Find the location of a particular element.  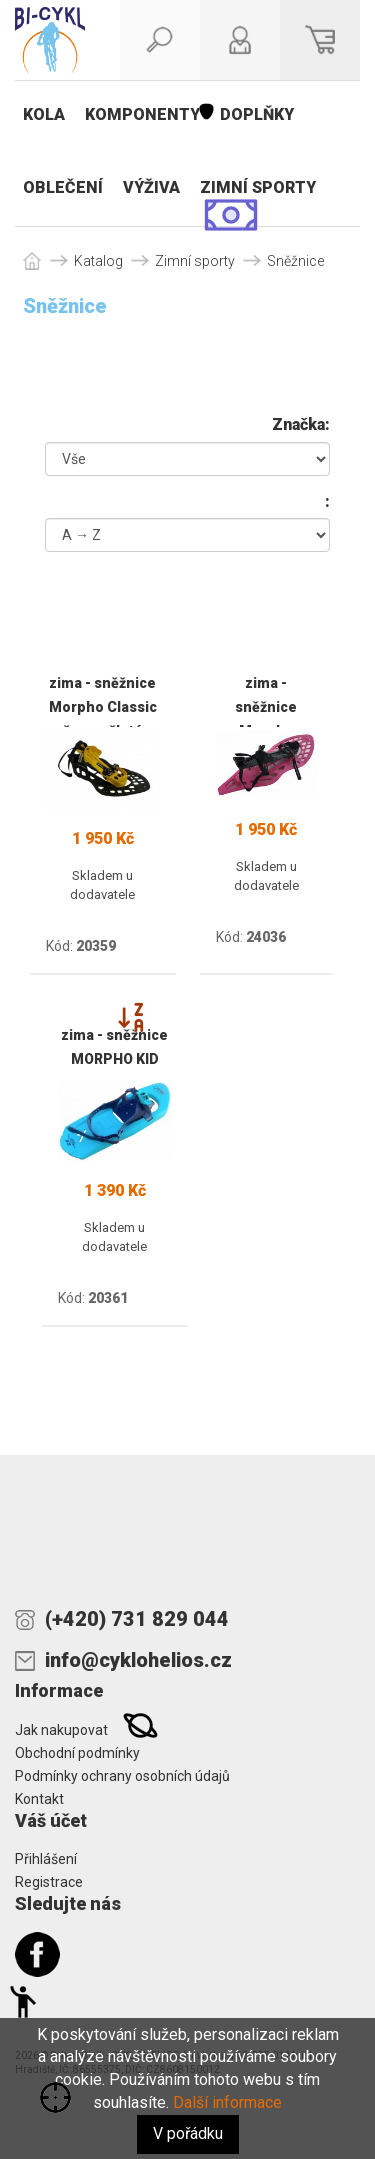

sort items alphabetically from Z to A is located at coordinates (131, 1017).